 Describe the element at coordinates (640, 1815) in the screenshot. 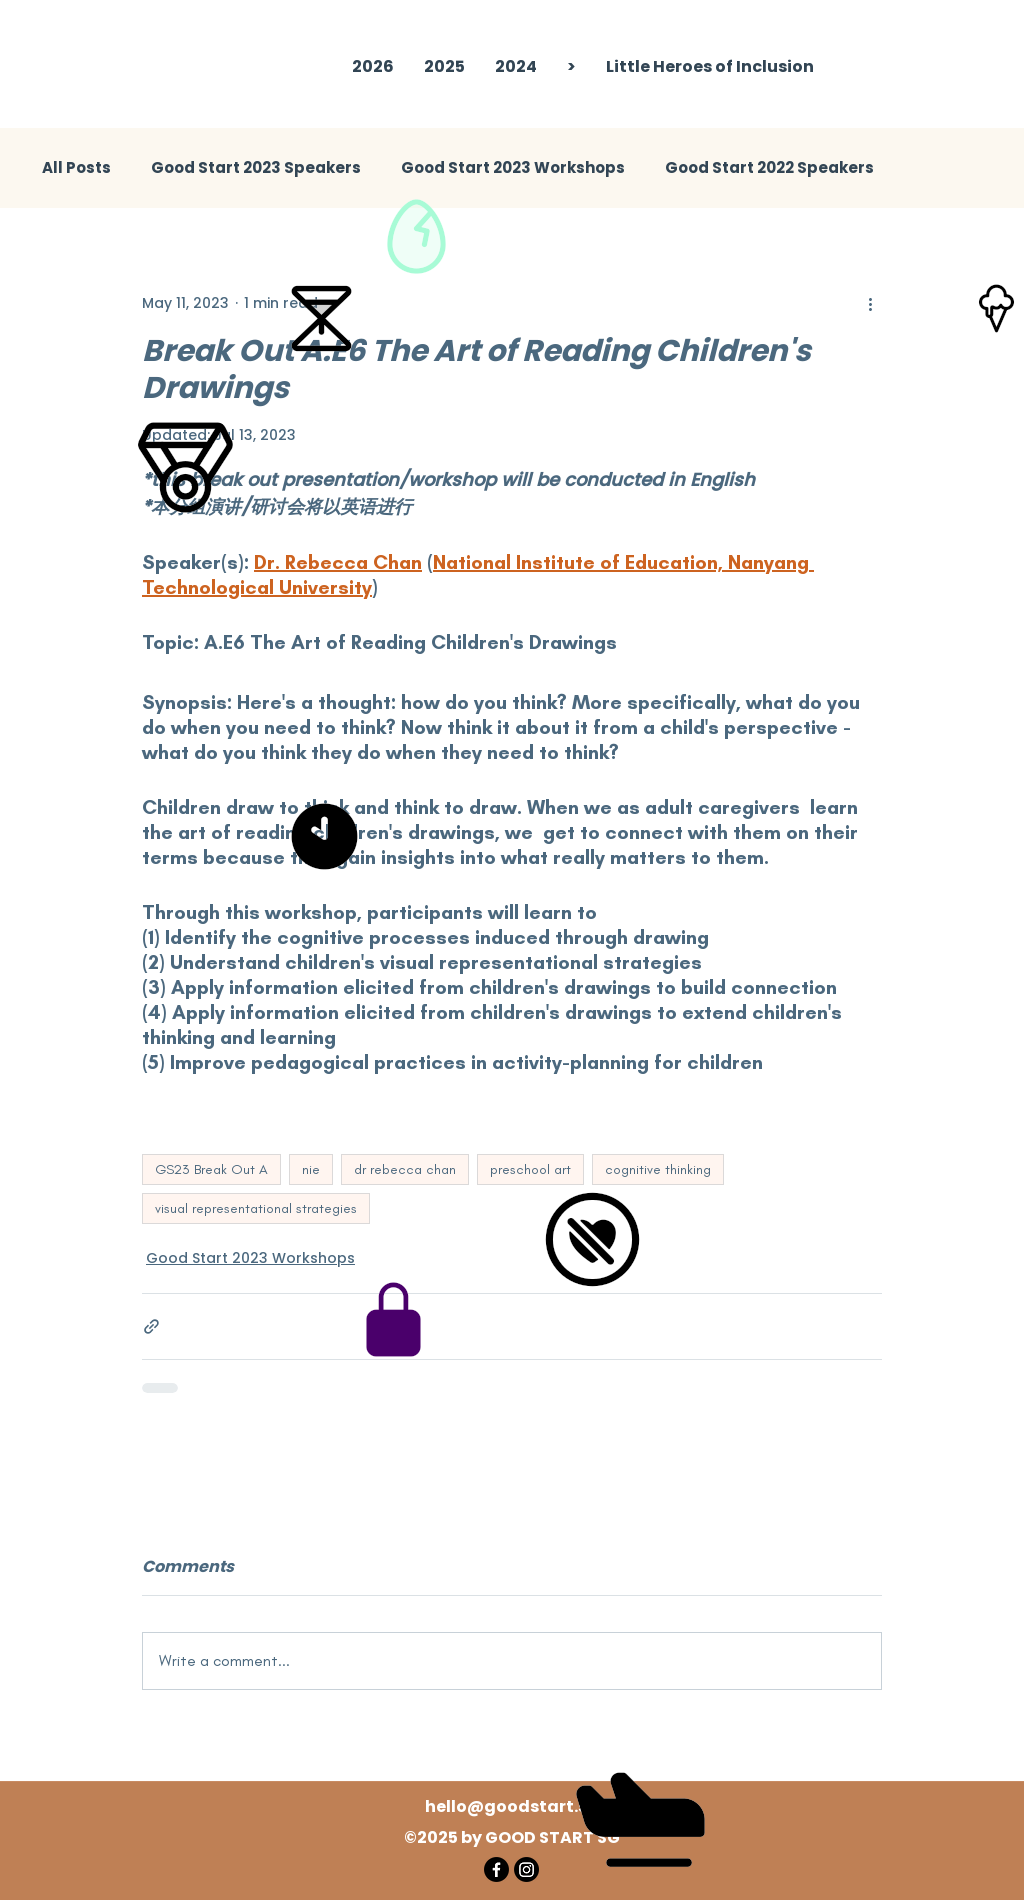

I see `indicates flight mode is active` at that location.